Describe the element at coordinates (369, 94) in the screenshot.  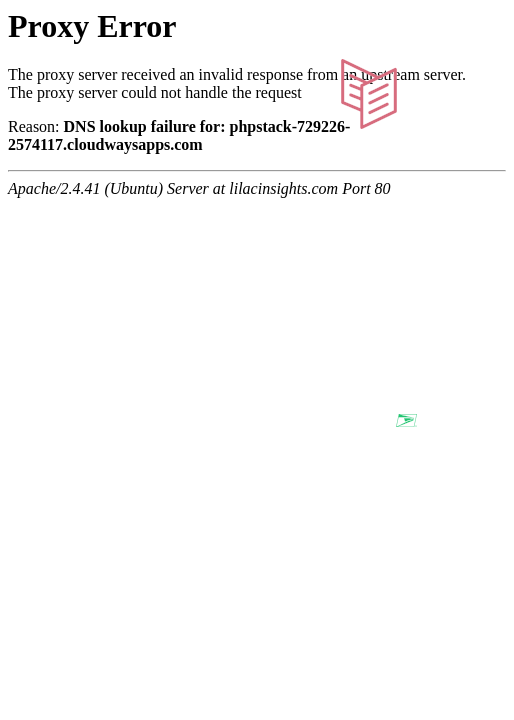
I see `open carrd website builder` at that location.